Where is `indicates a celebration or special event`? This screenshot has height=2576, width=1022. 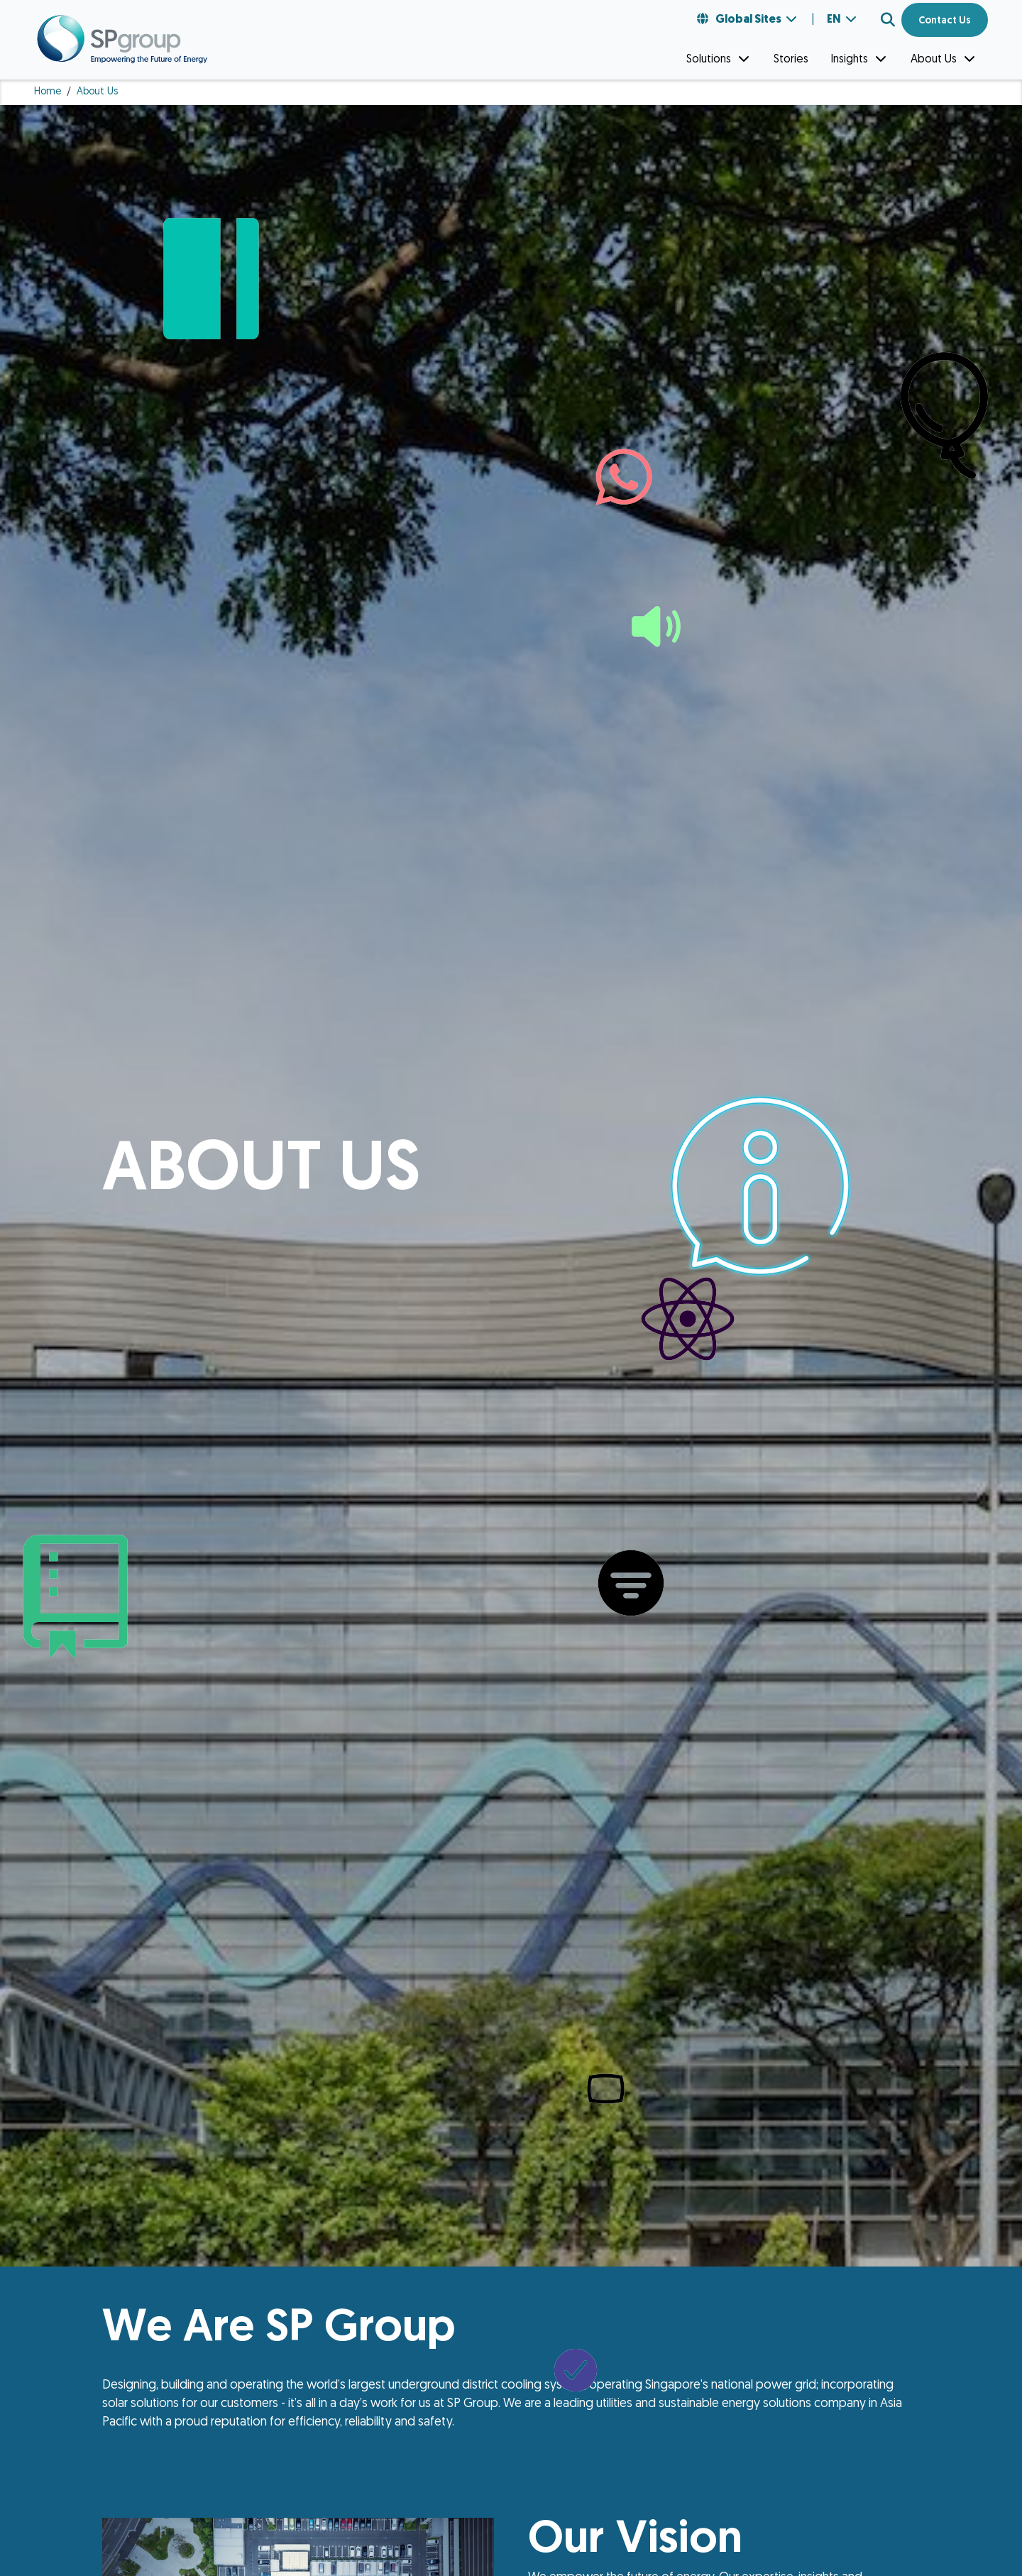
indicates a celebration or special event is located at coordinates (944, 415).